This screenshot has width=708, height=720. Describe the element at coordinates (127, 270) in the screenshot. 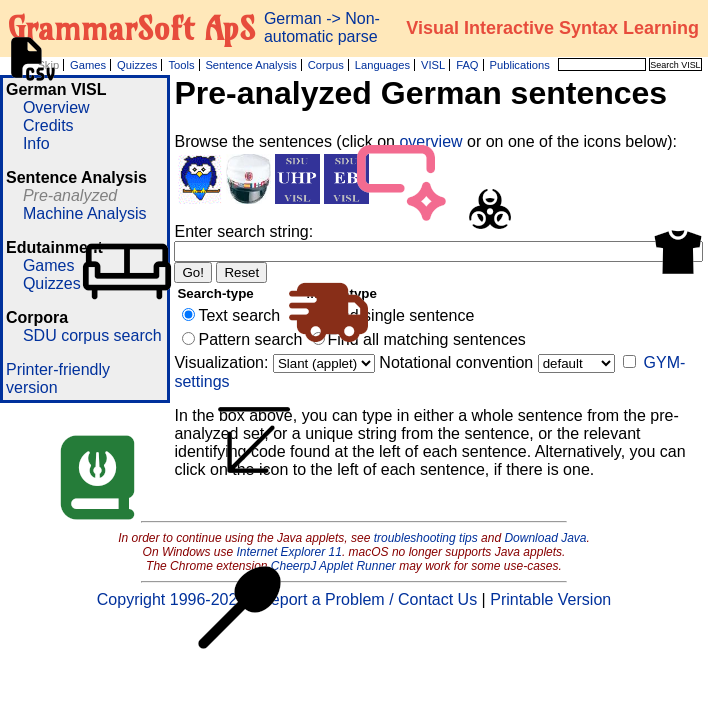

I see `browse furniture or home decor` at that location.